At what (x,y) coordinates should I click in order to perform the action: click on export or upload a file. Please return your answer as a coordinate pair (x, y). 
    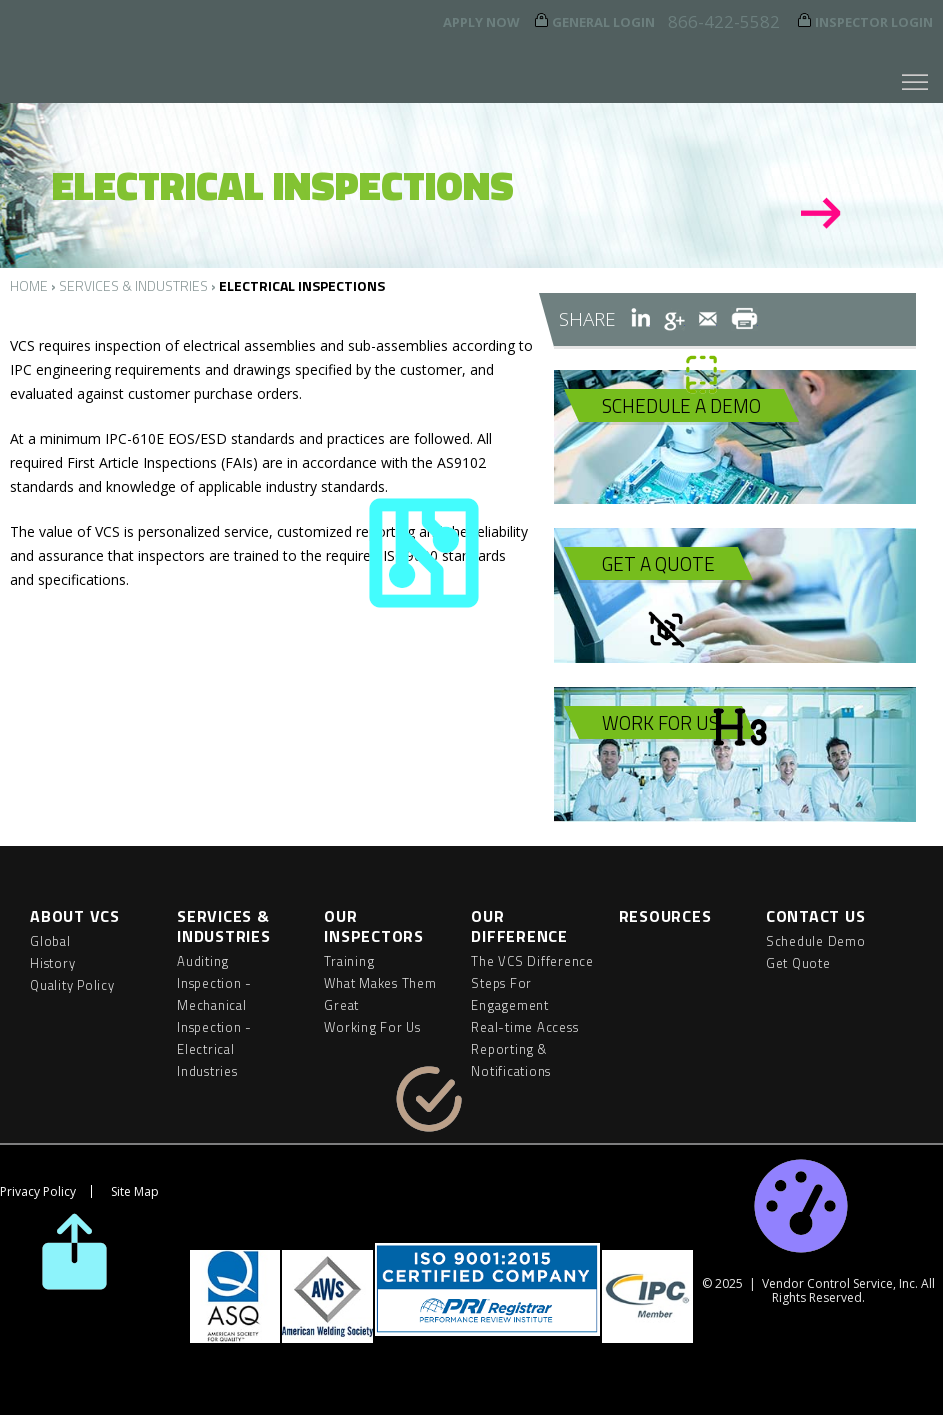
    Looking at the image, I should click on (74, 1254).